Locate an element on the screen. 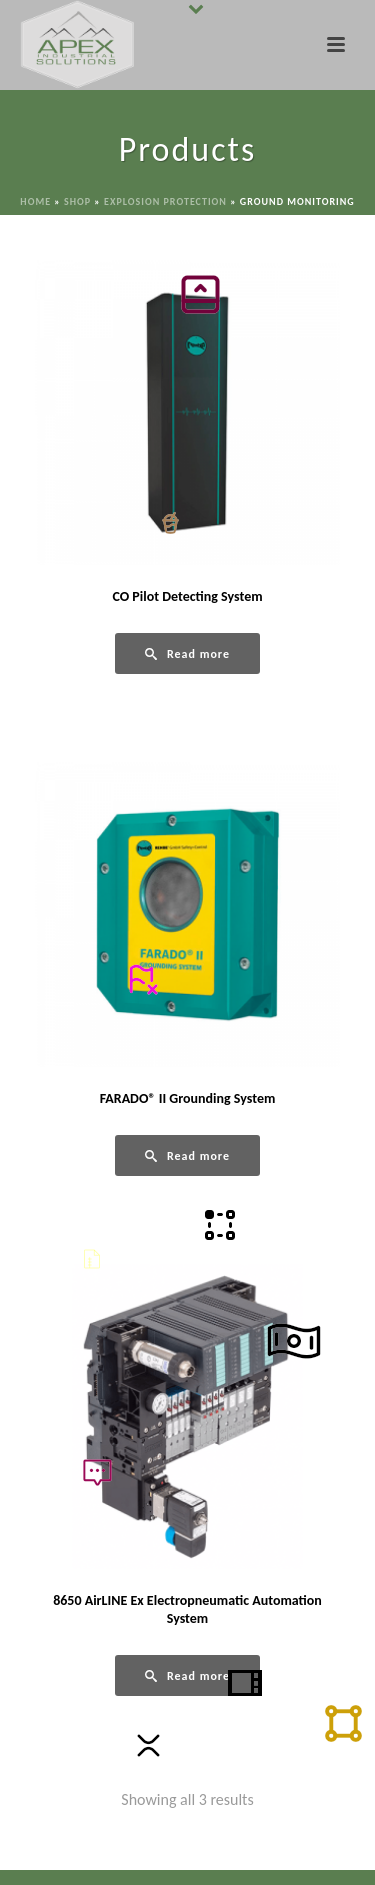  XRP cryptocurrency symbol is located at coordinates (148, 1745).